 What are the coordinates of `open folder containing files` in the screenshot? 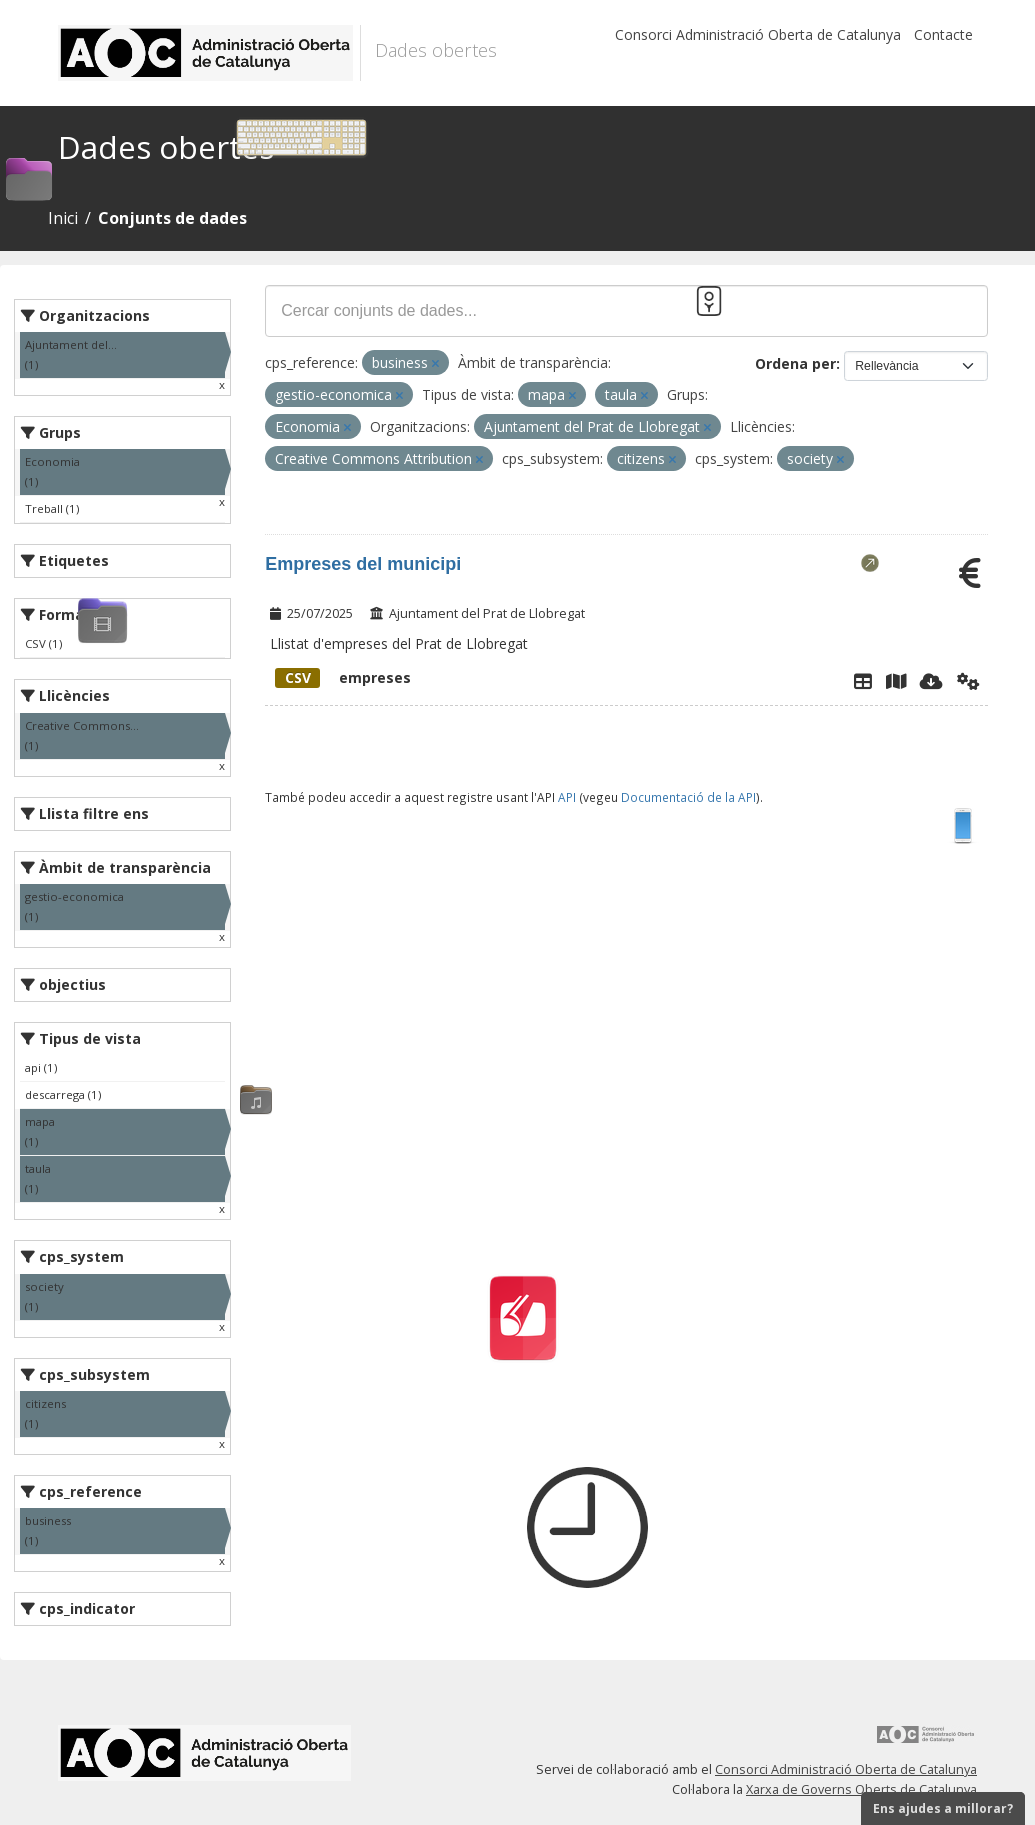 It's located at (29, 179).